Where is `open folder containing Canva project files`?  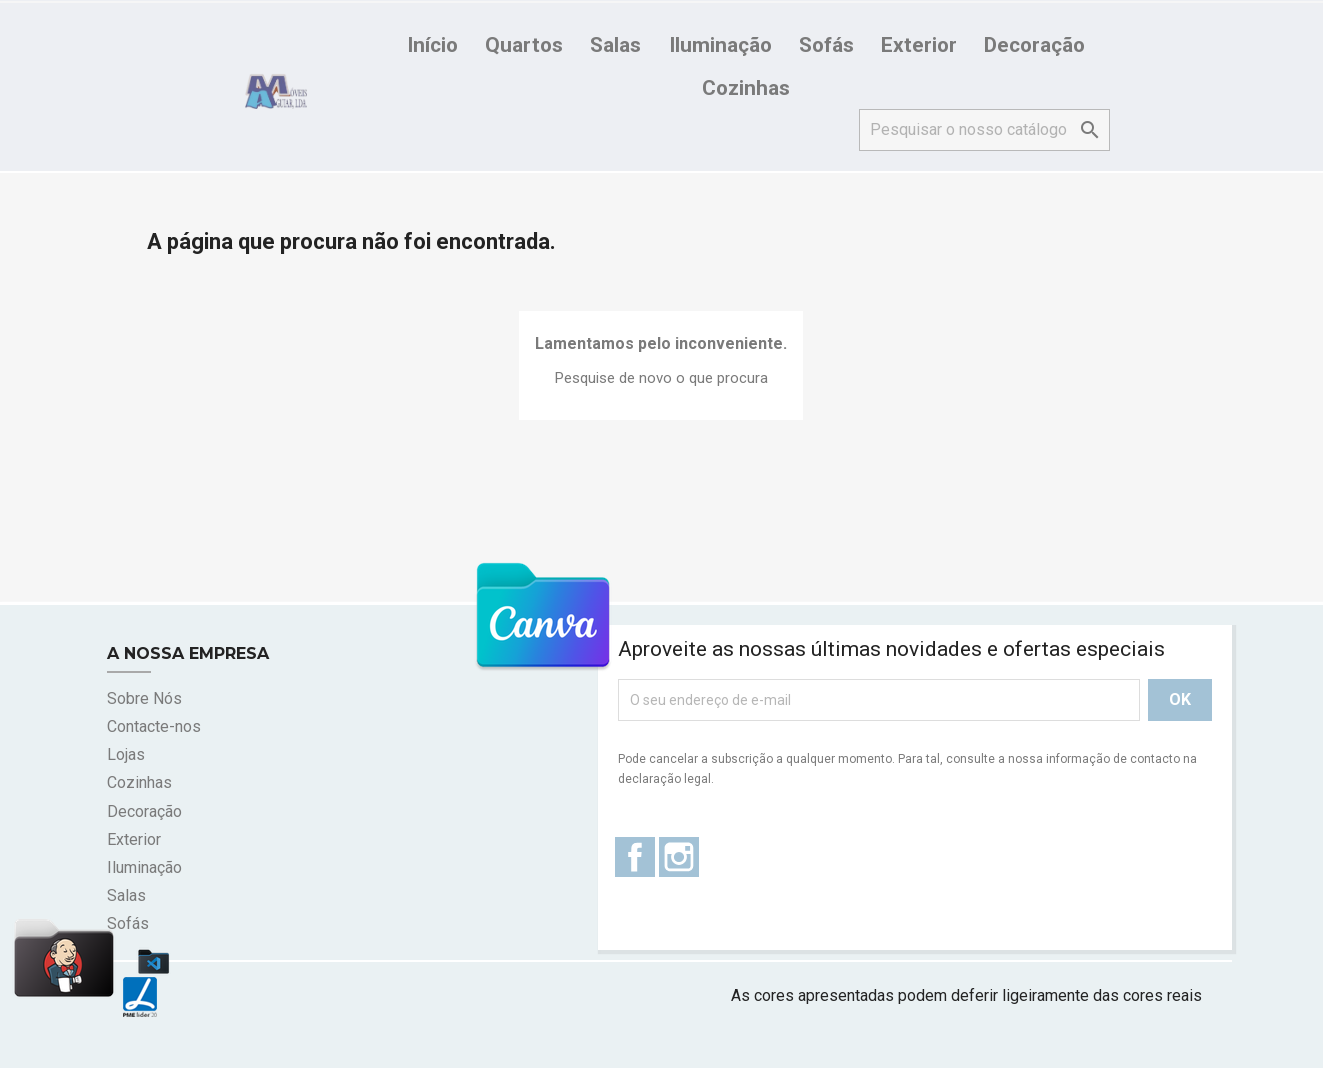 open folder containing Canva project files is located at coordinates (542, 618).